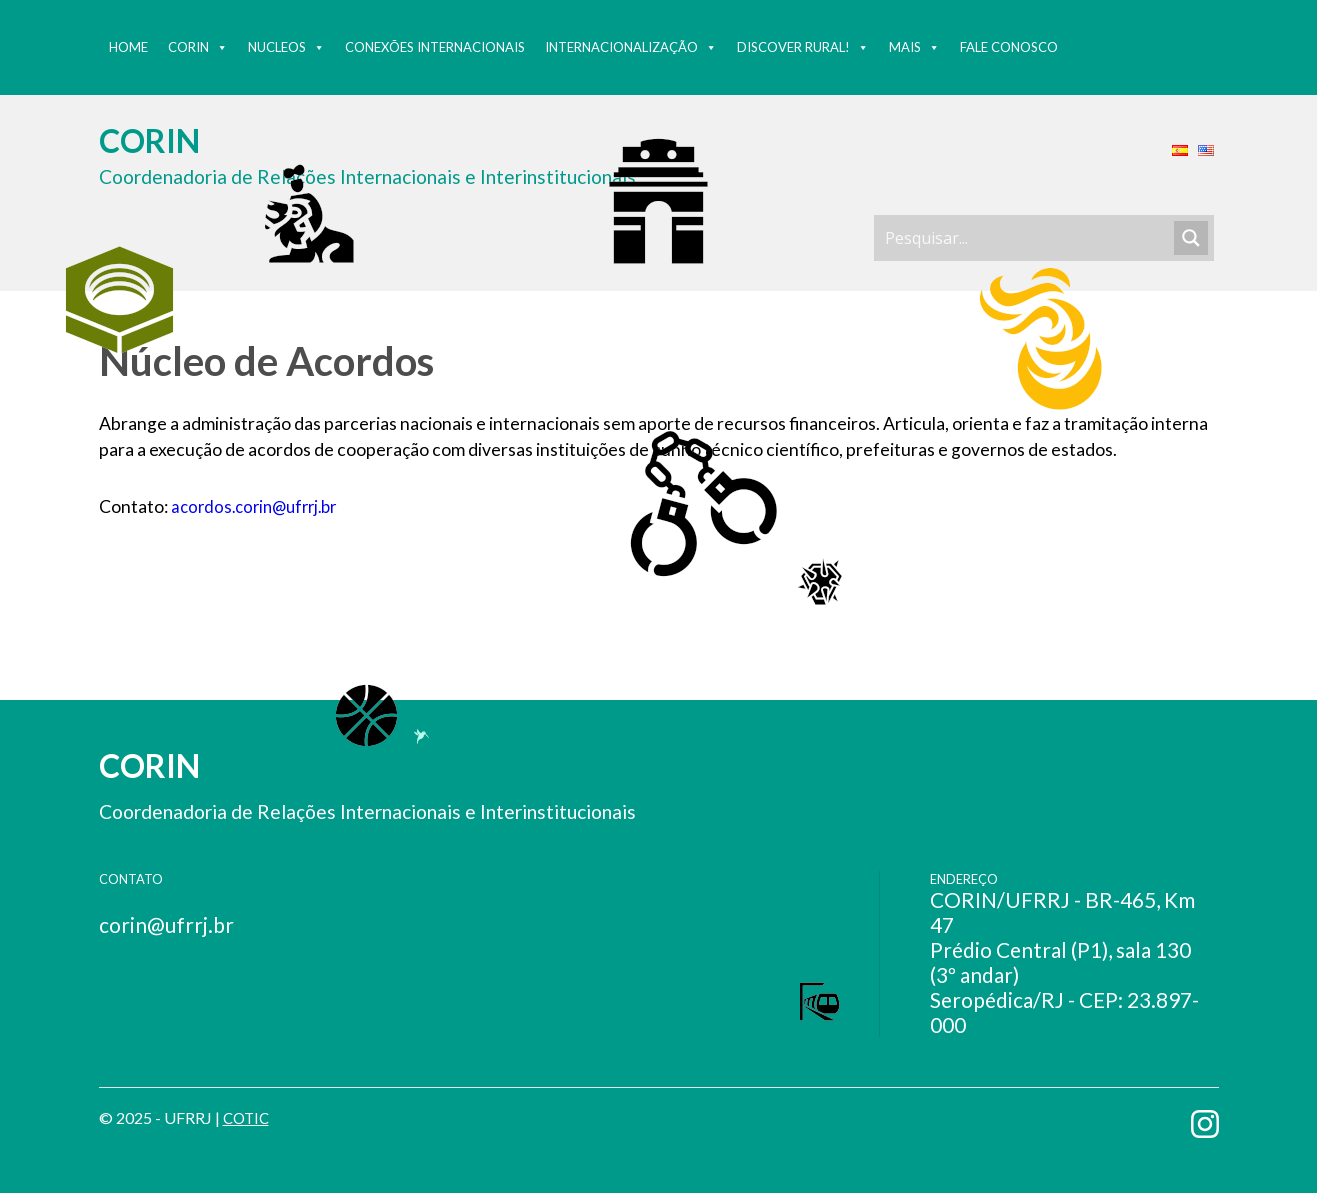 This screenshot has width=1317, height=1193. Describe the element at coordinates (1046, 339) in the screenshot. I see `incense or aromatherapy item in a game inventory` at that location.